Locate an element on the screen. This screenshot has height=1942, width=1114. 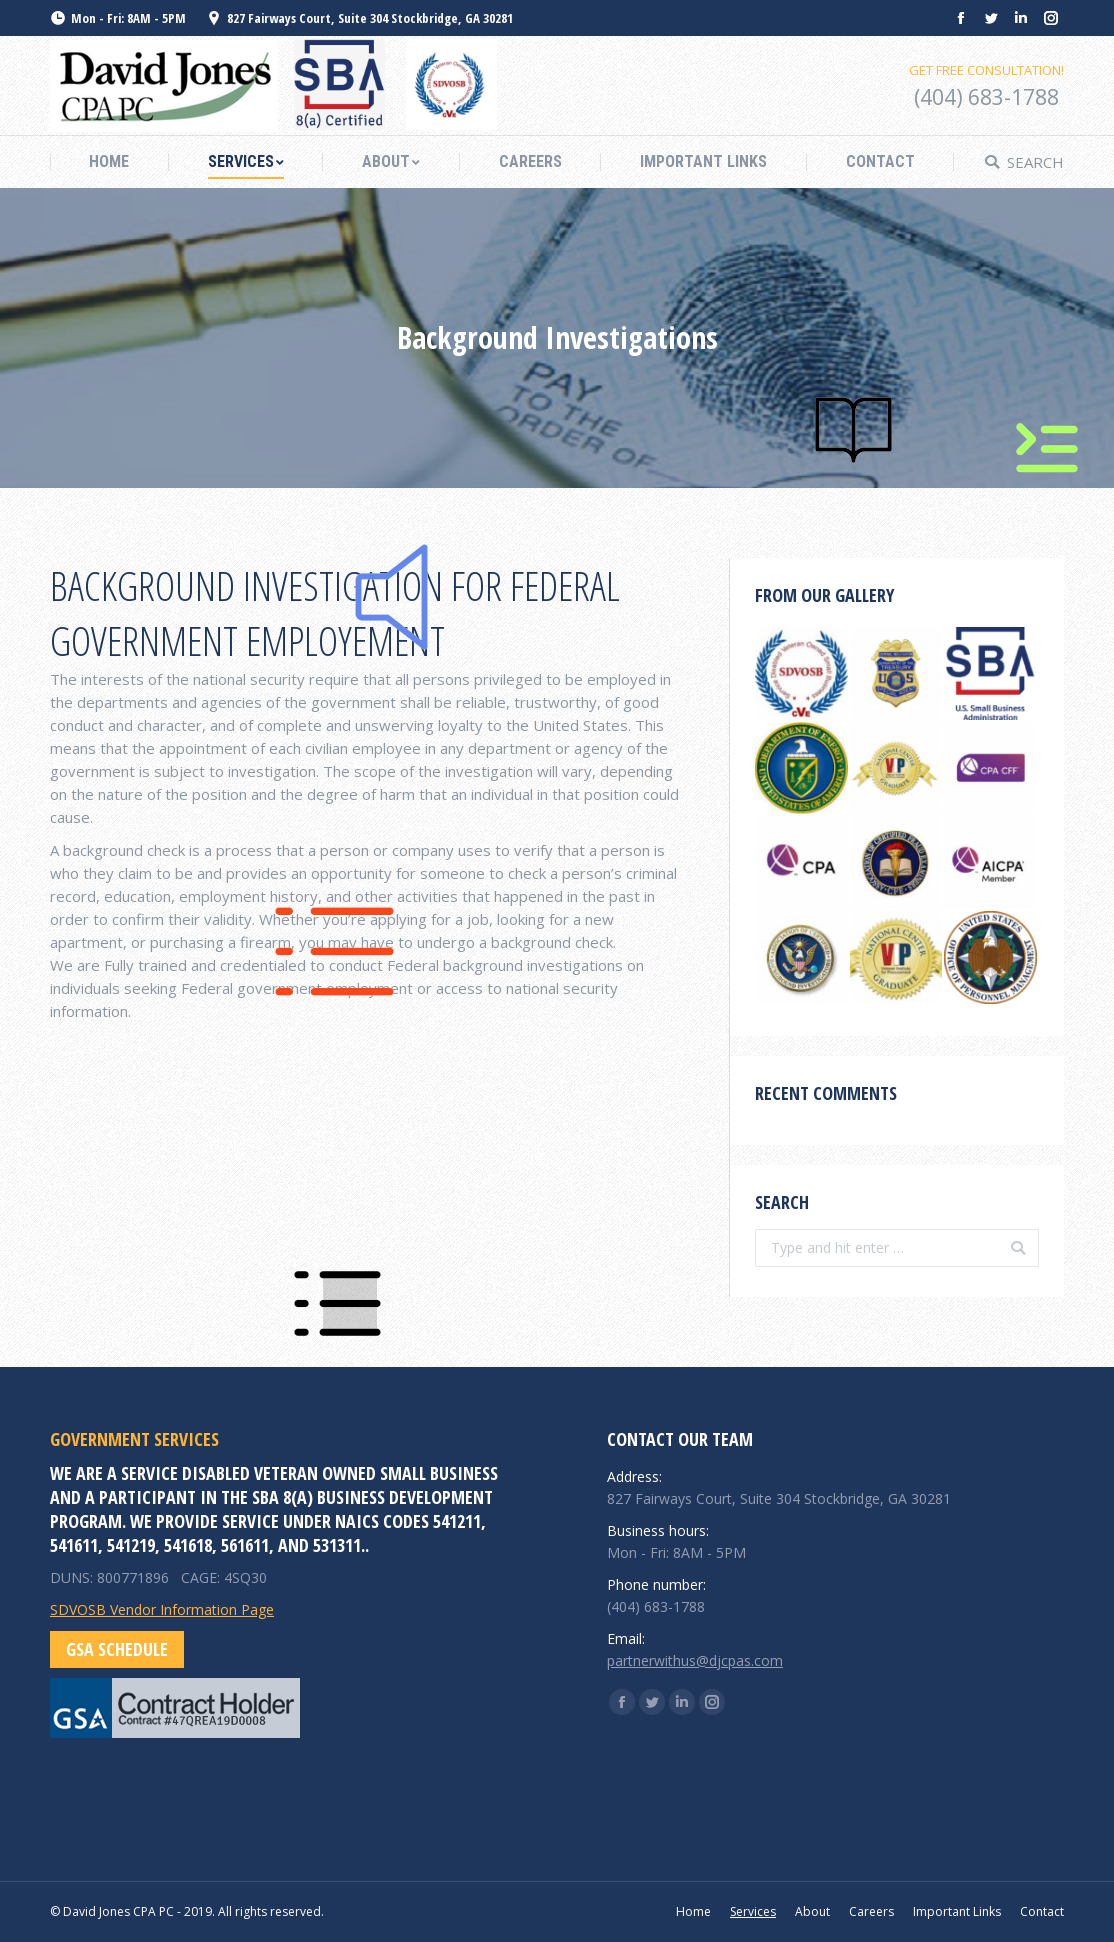
view items in a list format is located at coordinates (334, 951).